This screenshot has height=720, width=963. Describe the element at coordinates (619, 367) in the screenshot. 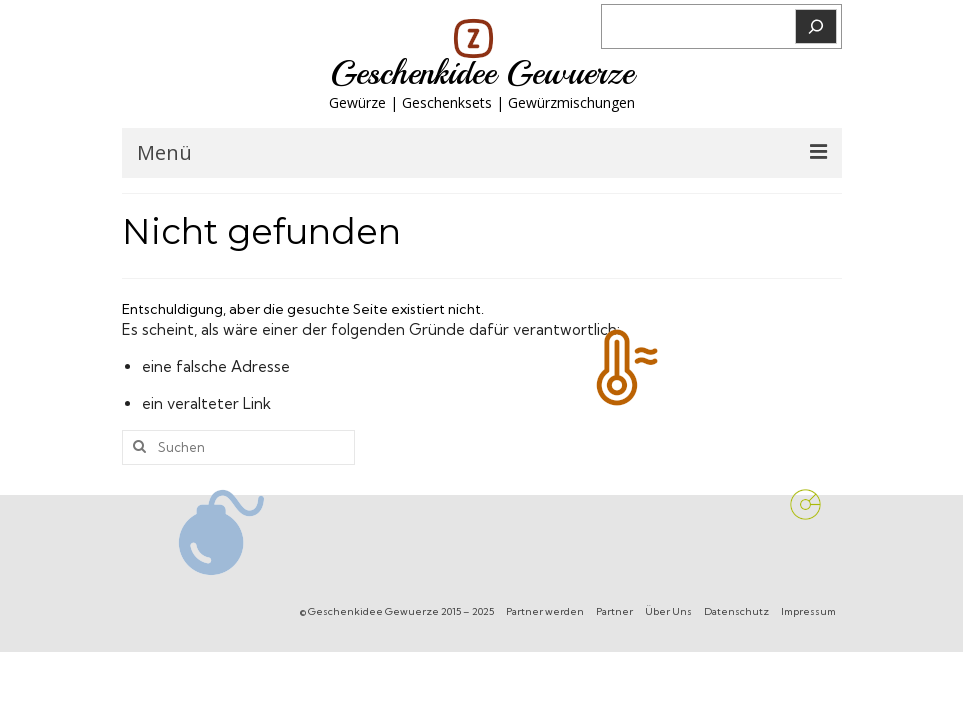

I see `indicates high temperature or heat warning` at that location.